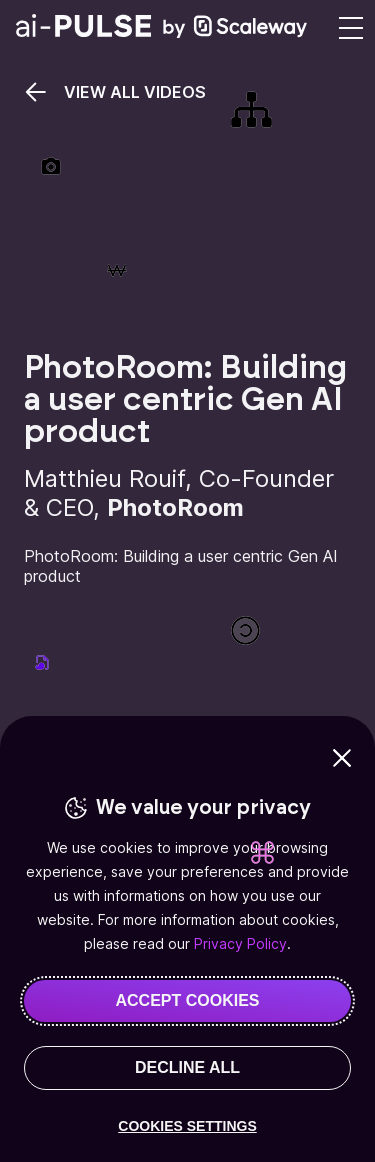 The height and width of the screenshot is (1162, 375). I want to click on indicates south korean won currency, so click(117, 270).